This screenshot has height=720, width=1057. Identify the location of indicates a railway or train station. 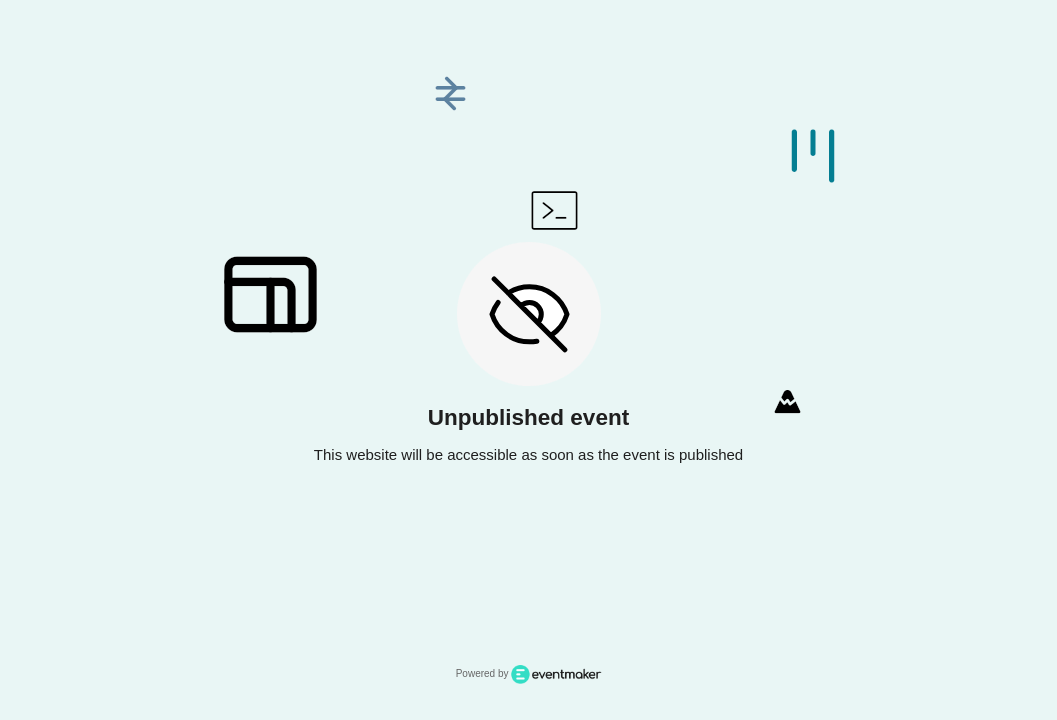
(450, 93).